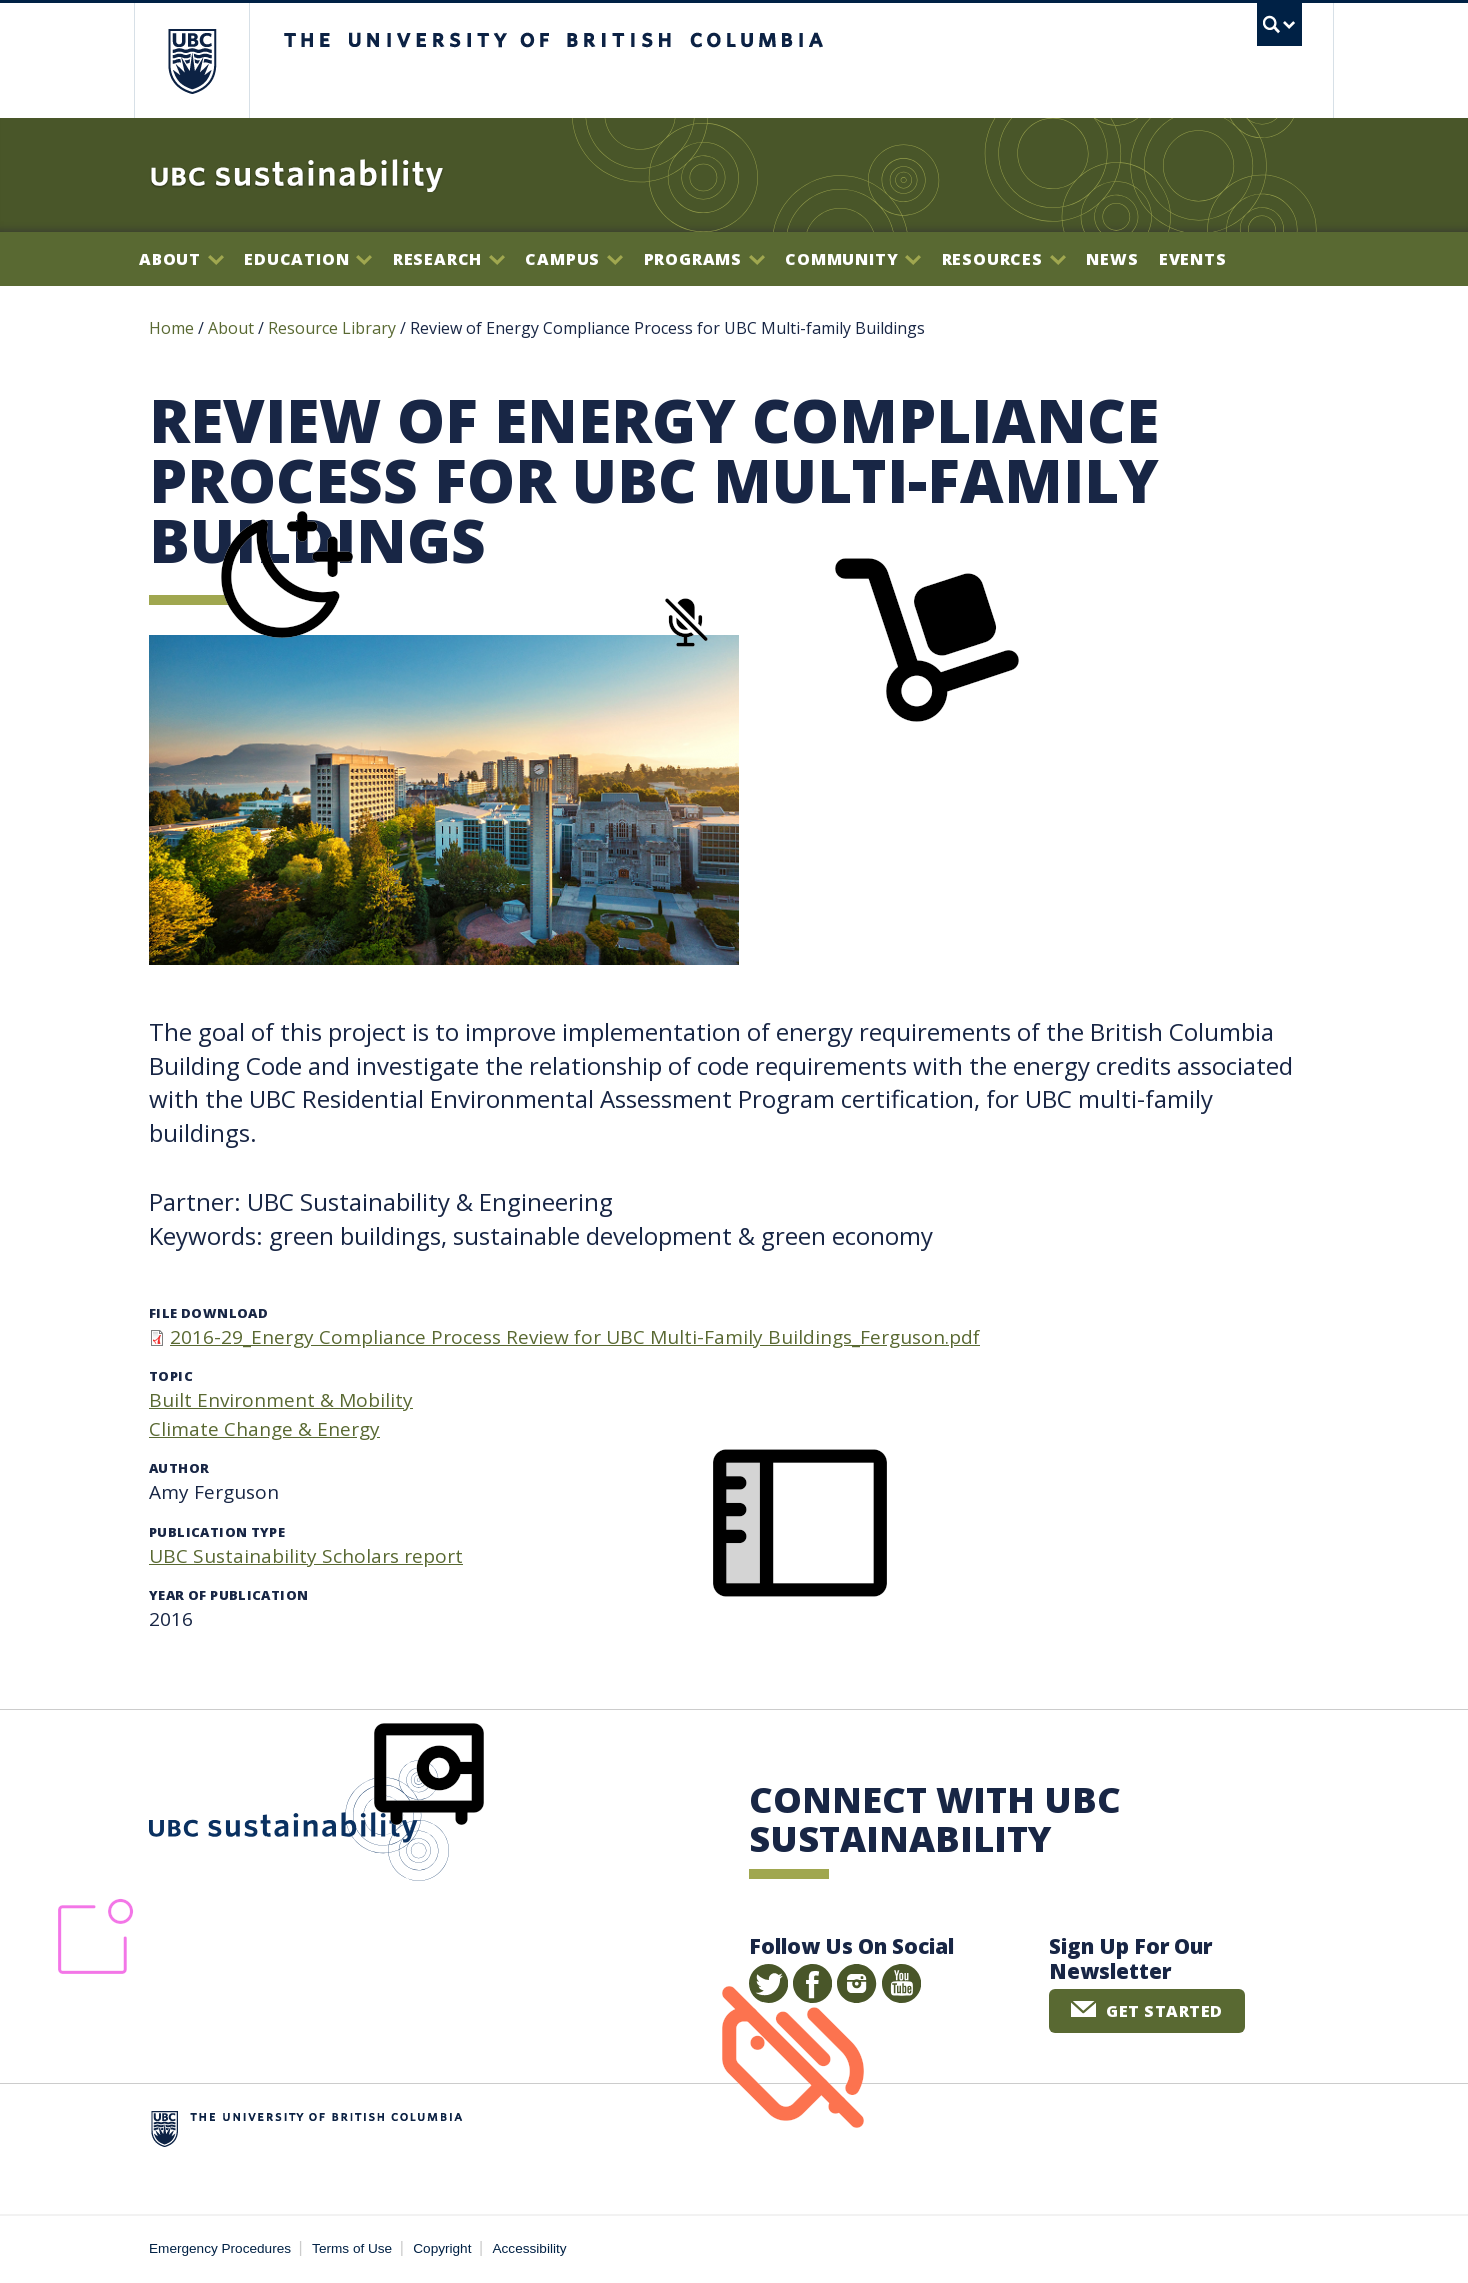 The width and height of the screenshot is (1468, 2283). What do you see at coordinates (927, 640) in the screenshot?
I see `access shipping or delivery options` at bounding box center [927, 640].